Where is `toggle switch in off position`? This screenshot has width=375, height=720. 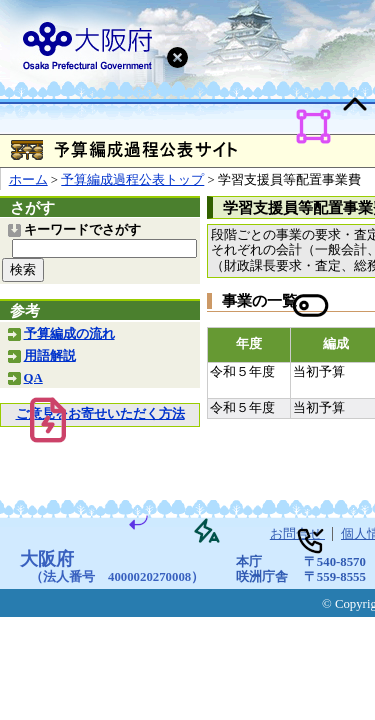
toggle switch in off position is located at coordinates (310, 305).